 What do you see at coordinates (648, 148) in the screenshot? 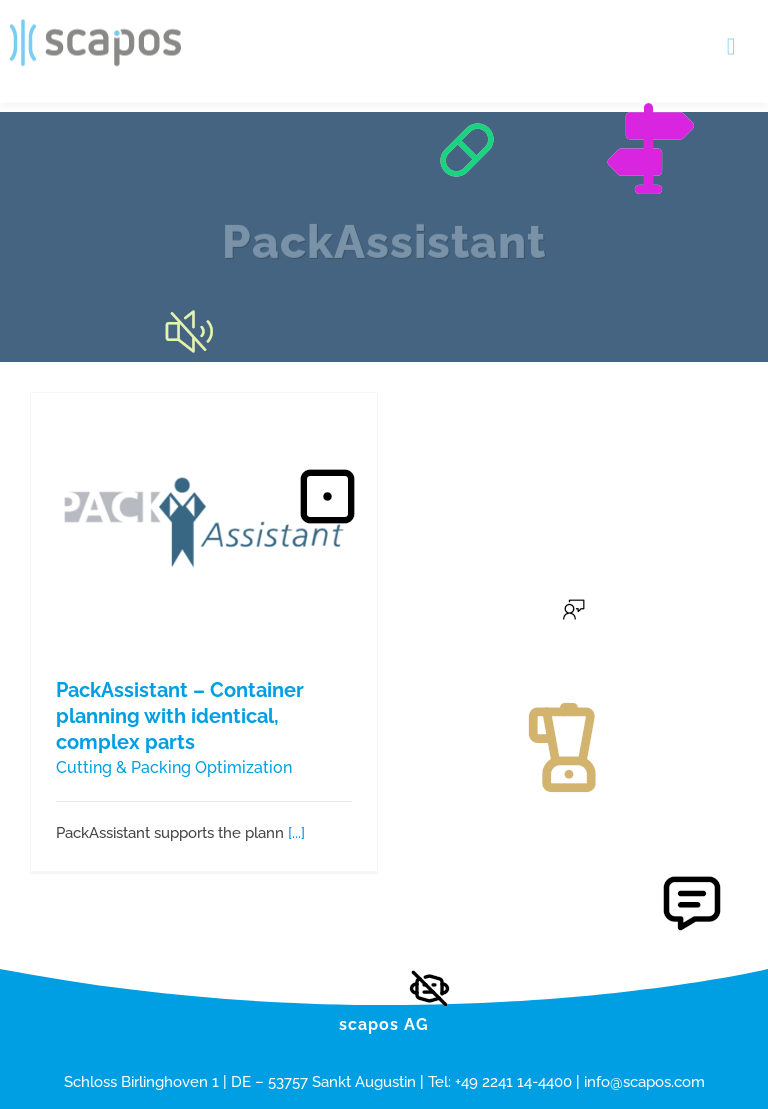
I see `get directions to a destination` at bounding box center [648, 148].